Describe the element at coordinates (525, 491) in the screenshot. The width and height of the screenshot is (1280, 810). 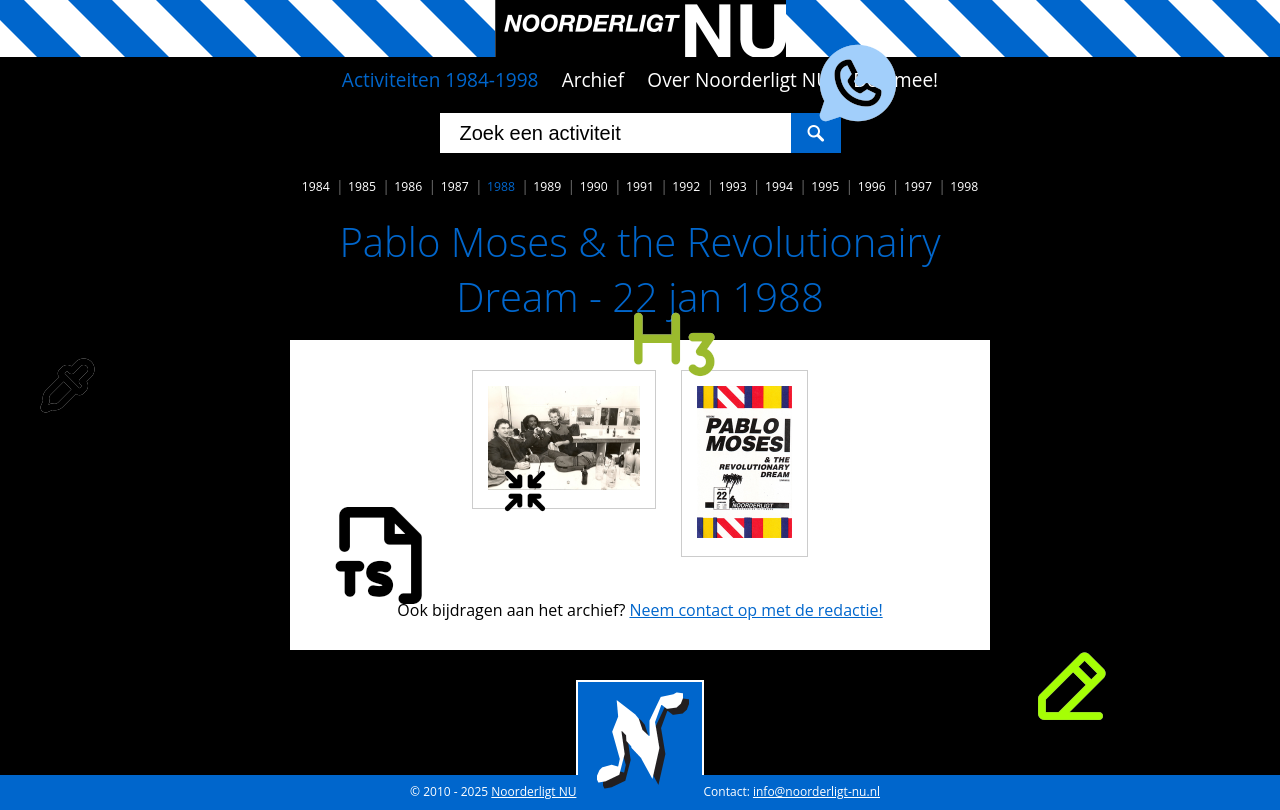
I see `exit fullscreen mode` at that location.